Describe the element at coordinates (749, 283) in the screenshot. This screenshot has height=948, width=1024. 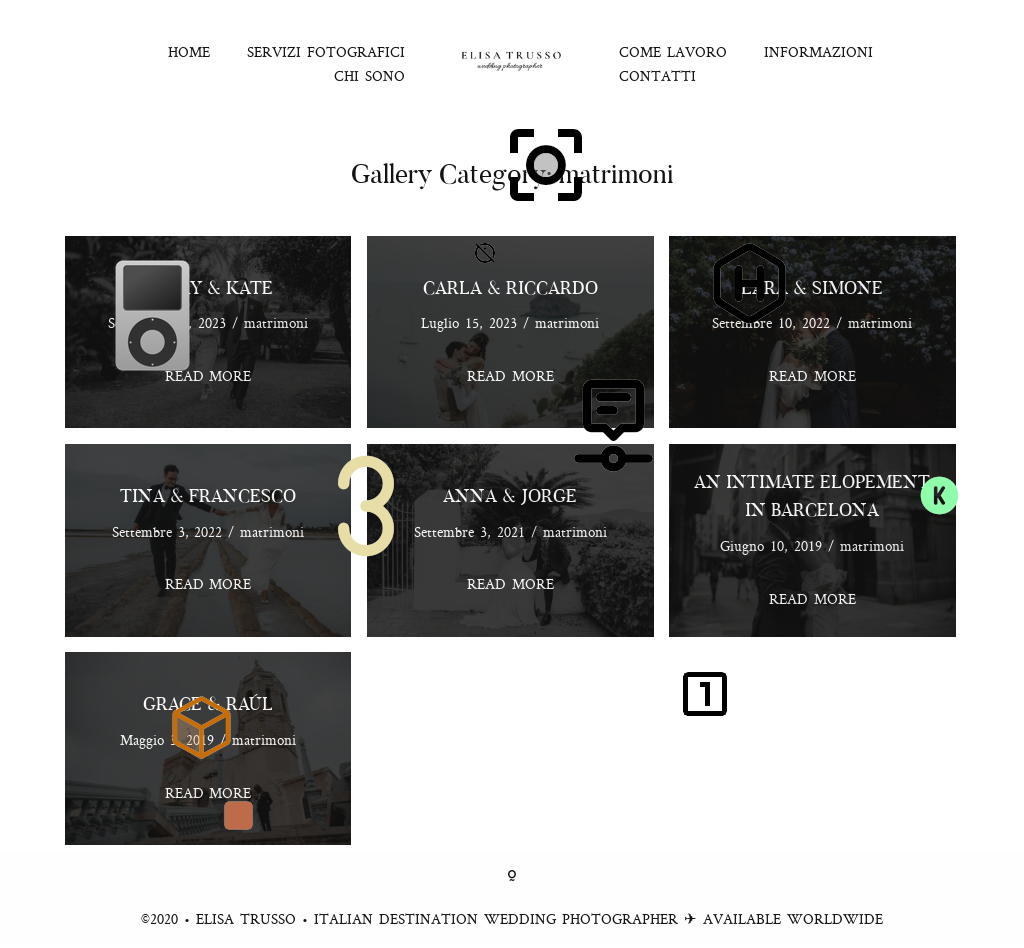
I see `open Hexo blogging framework` at that location.